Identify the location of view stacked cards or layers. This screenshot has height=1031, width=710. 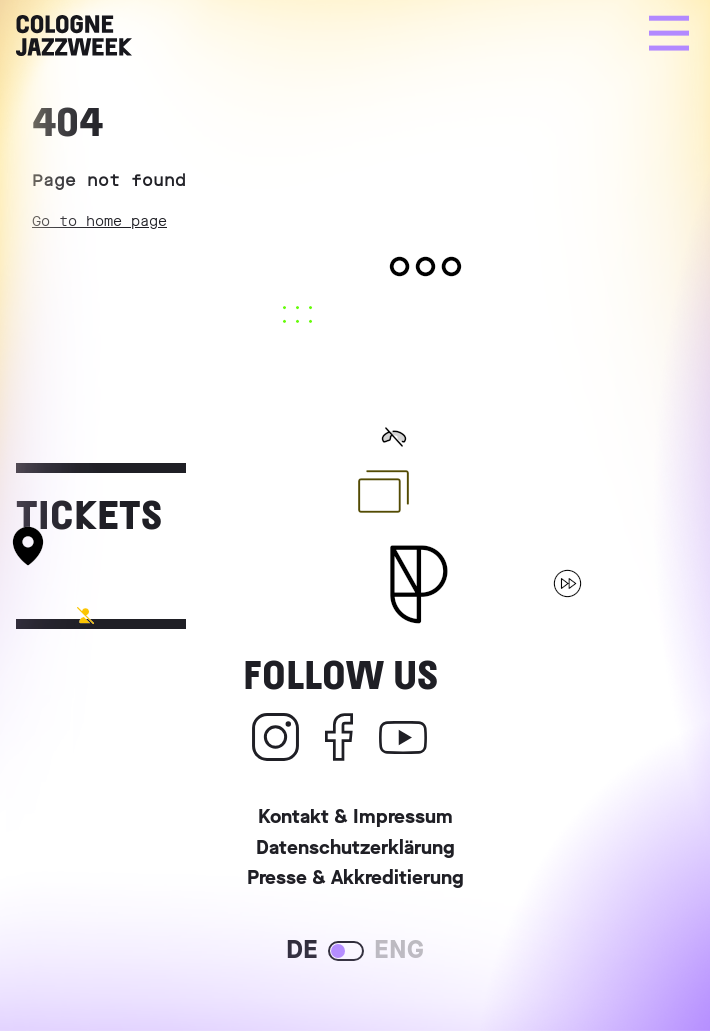
(383, 491).